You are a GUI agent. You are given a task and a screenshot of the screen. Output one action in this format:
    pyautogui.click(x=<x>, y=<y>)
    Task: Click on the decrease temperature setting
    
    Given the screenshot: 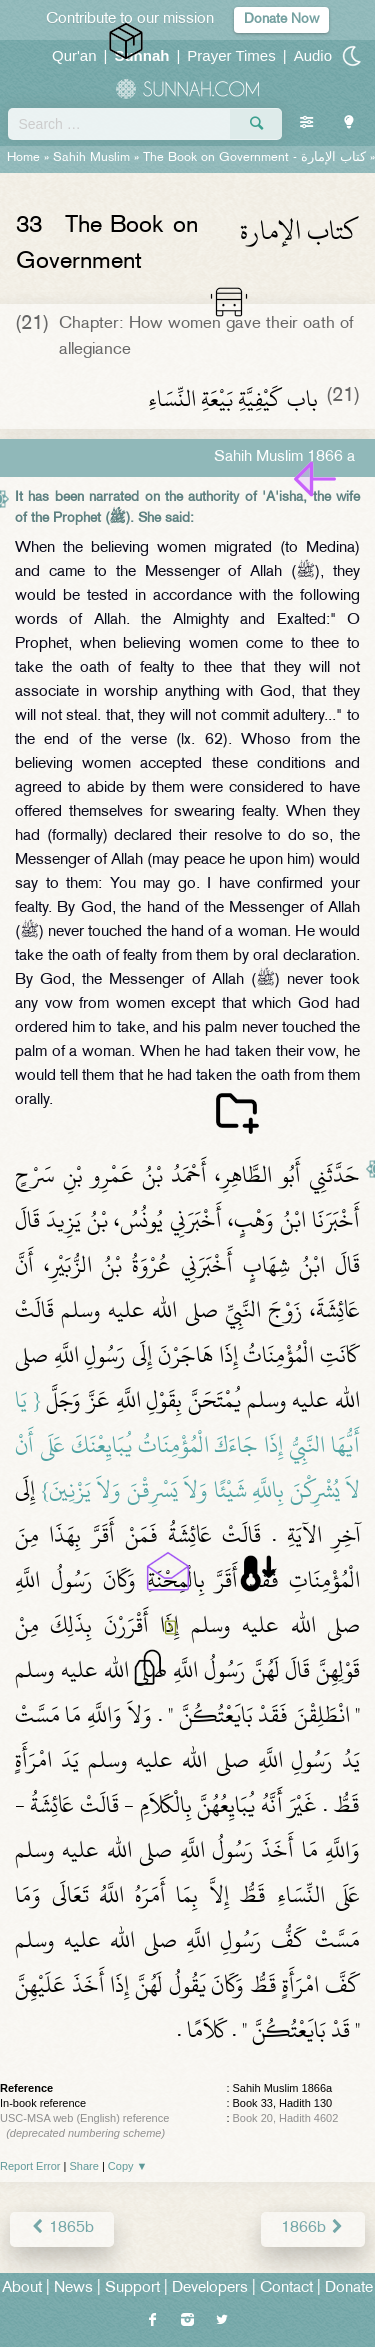 What is the action you would take?
    pyautogui.click(x=257, y=1573)
    